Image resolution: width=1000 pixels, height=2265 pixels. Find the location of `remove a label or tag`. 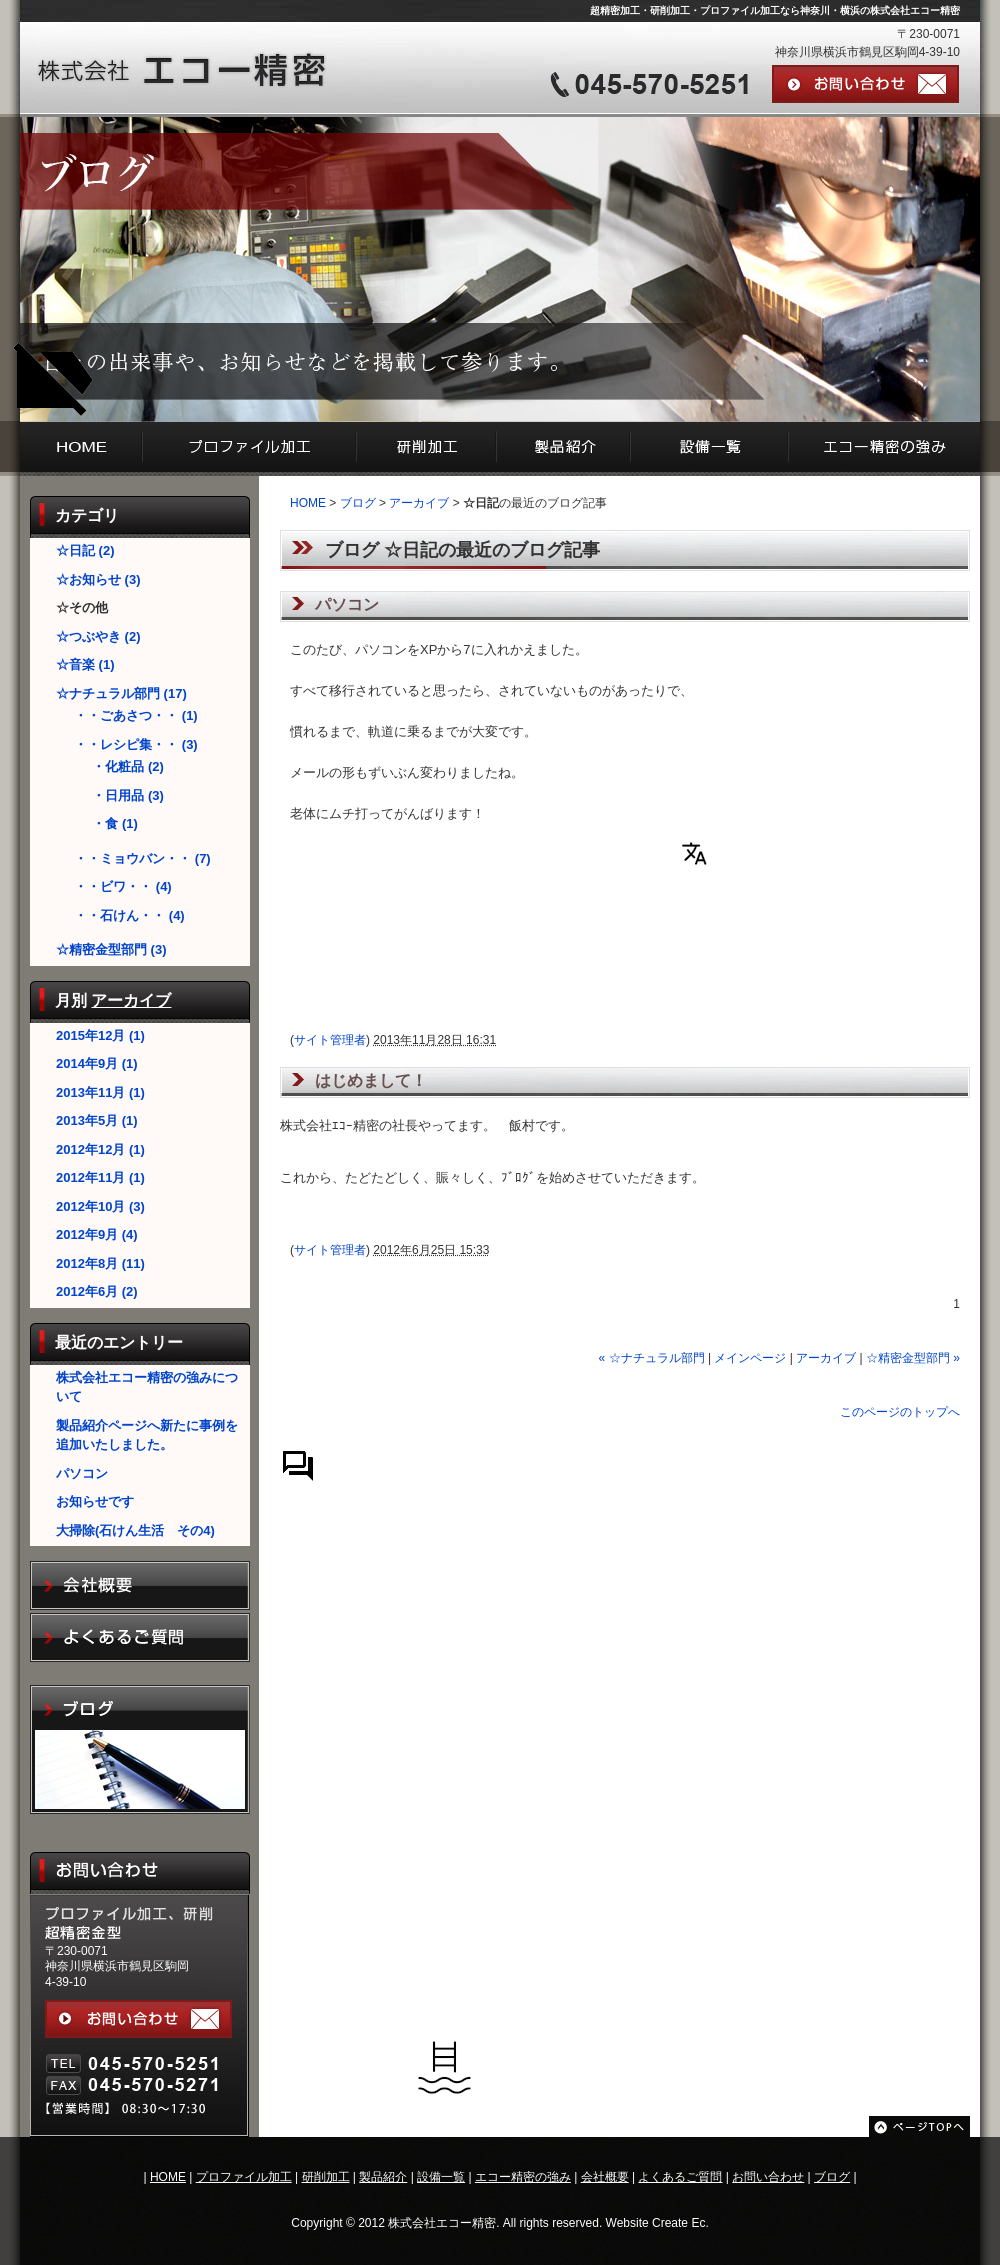

remove a label or tag is located at coordinates (53, 380).